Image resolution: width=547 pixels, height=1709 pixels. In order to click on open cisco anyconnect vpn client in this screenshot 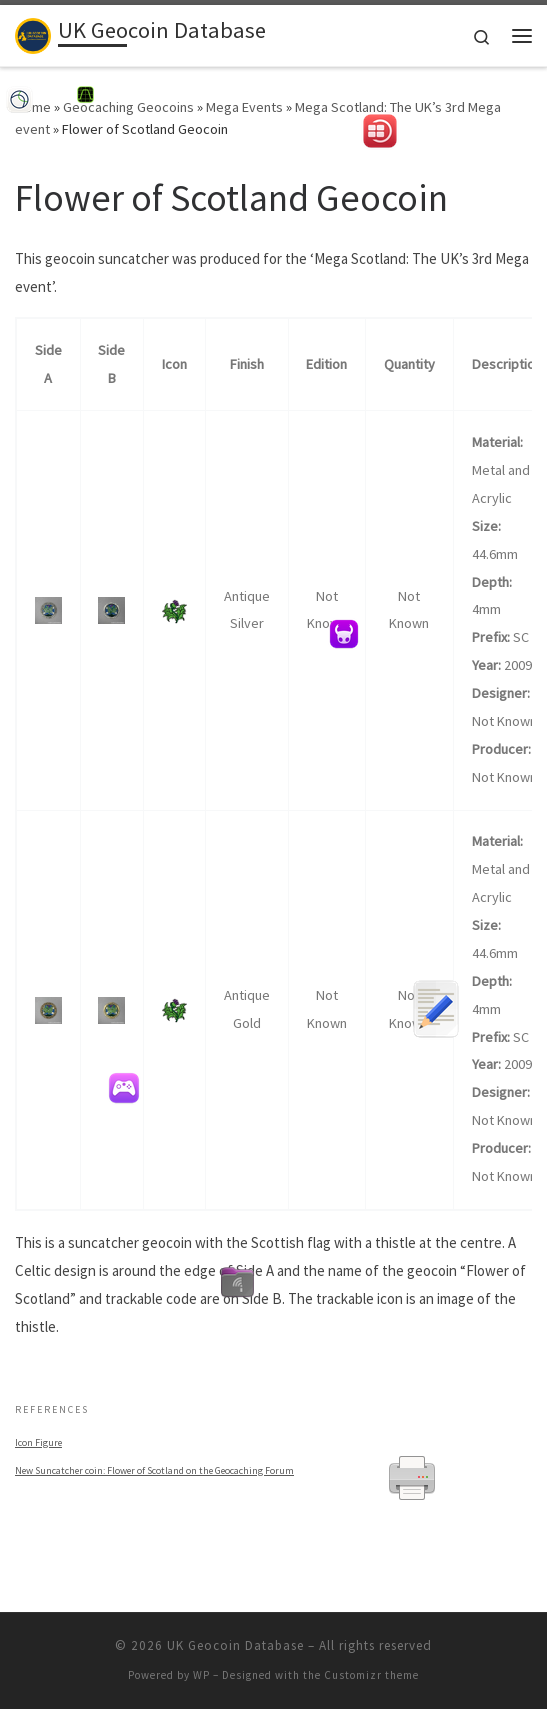, I will do `click(19, 99)`.